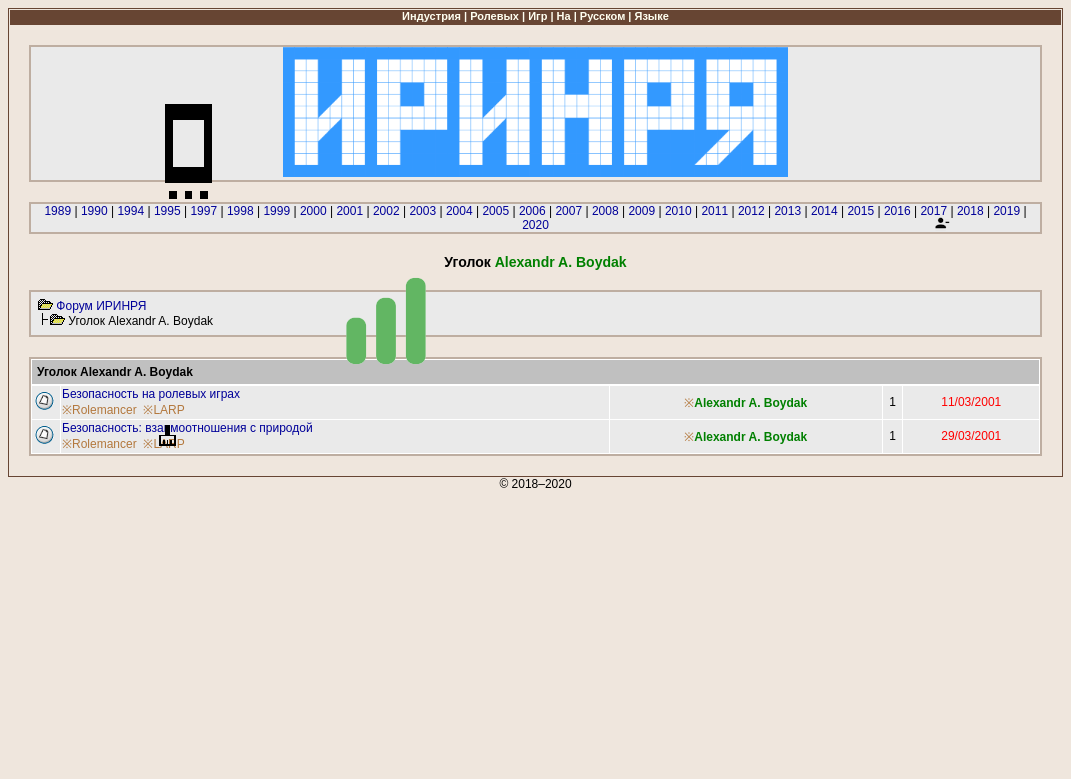 This screenshot has height=779, width=1071. I want to click on access cleaning or housekeeping services, so click(167, 435).